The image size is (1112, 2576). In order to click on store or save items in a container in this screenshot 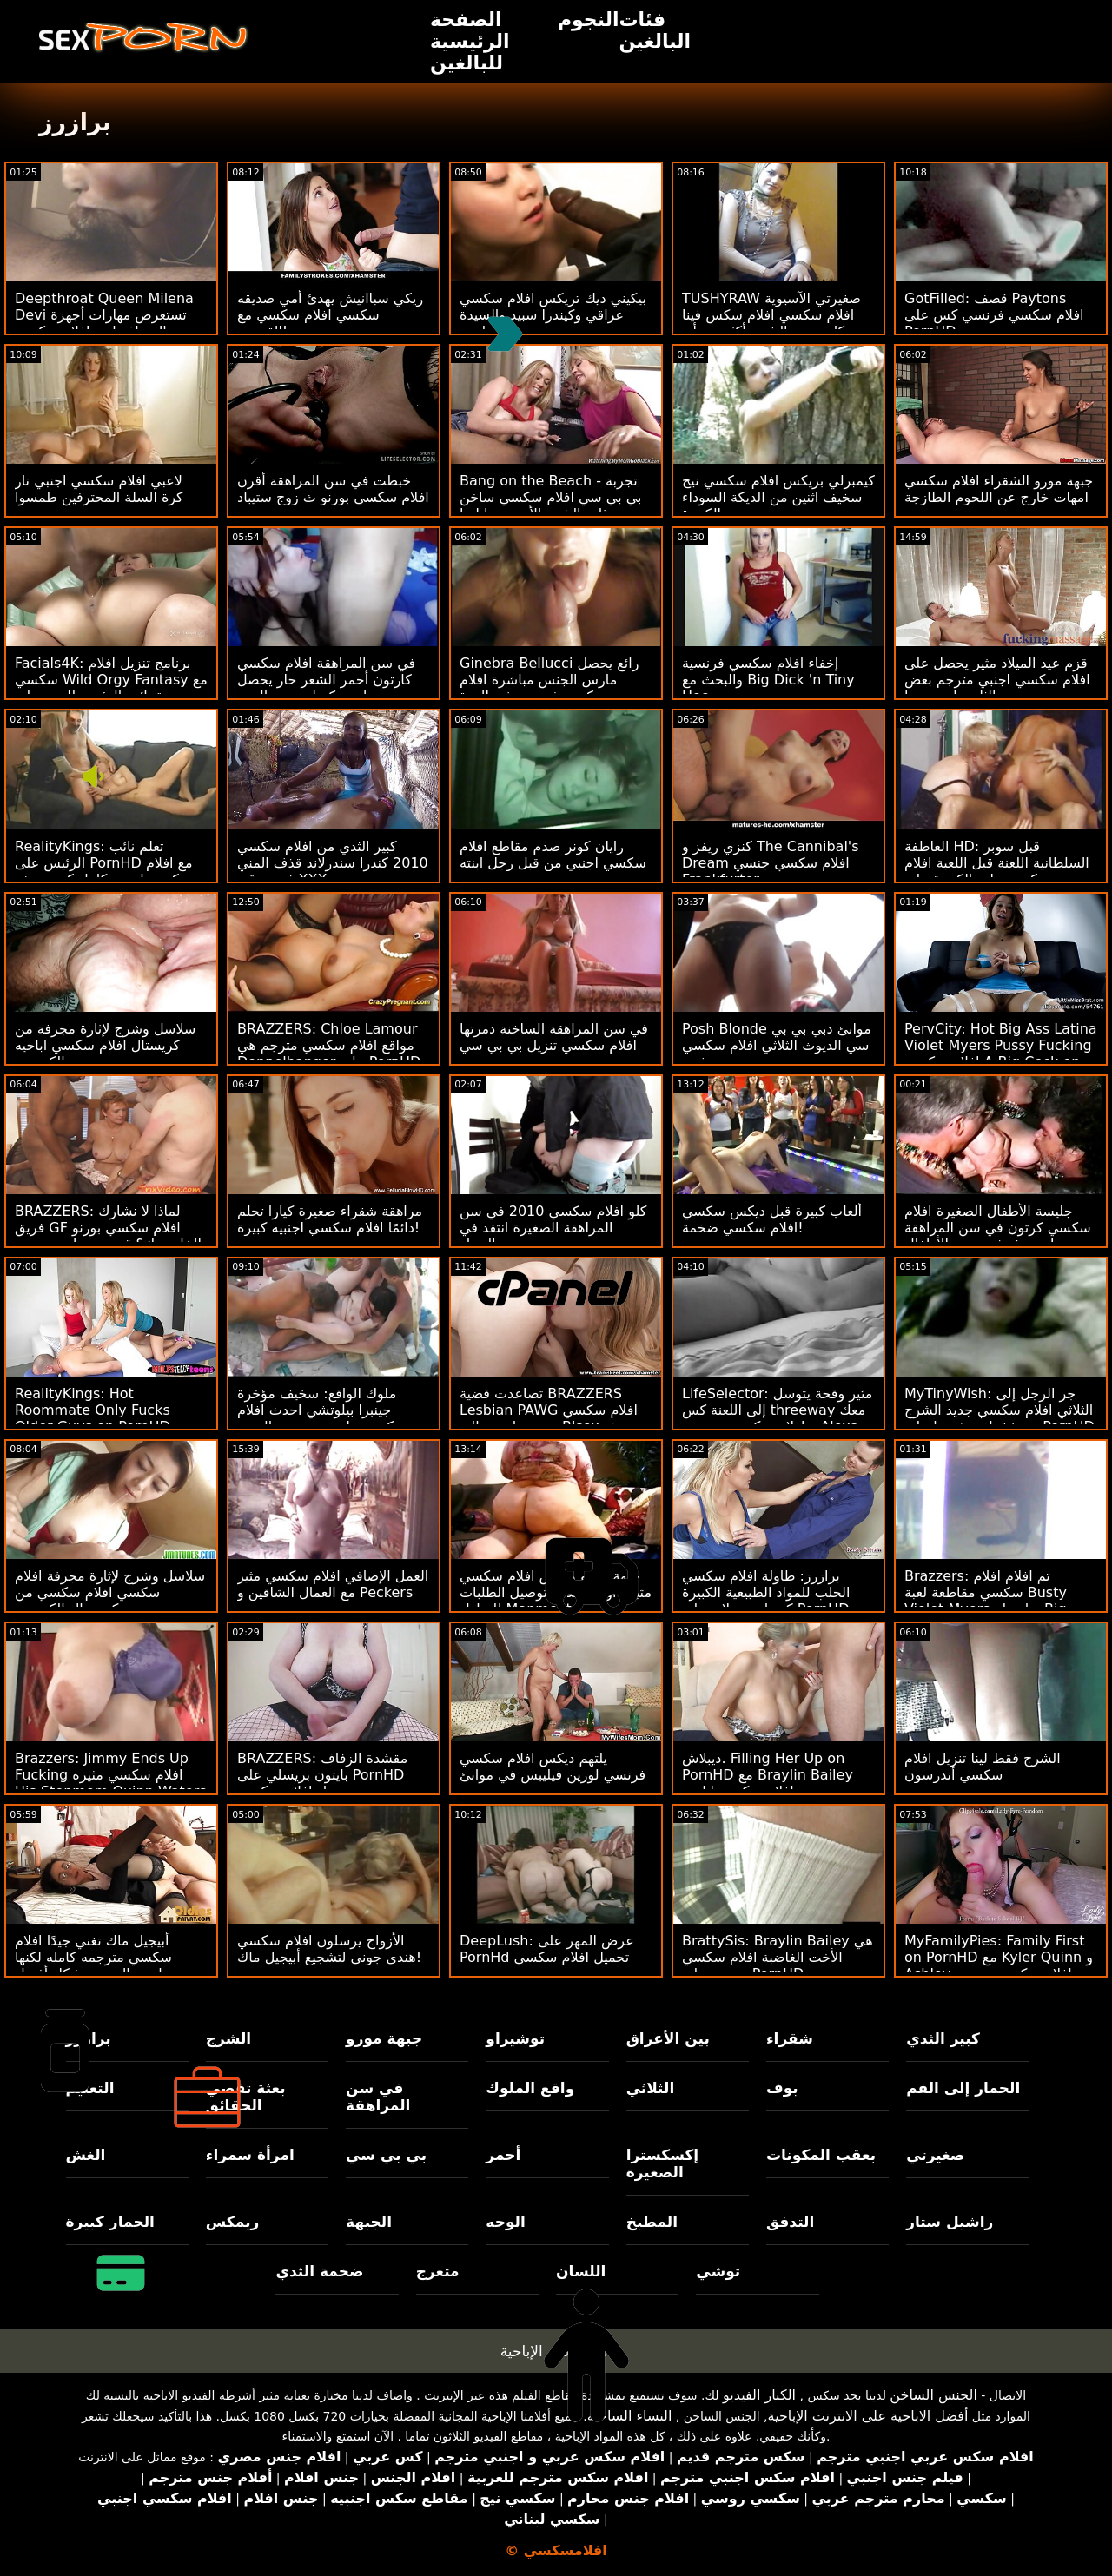, I will do `click(65, 2053)`.